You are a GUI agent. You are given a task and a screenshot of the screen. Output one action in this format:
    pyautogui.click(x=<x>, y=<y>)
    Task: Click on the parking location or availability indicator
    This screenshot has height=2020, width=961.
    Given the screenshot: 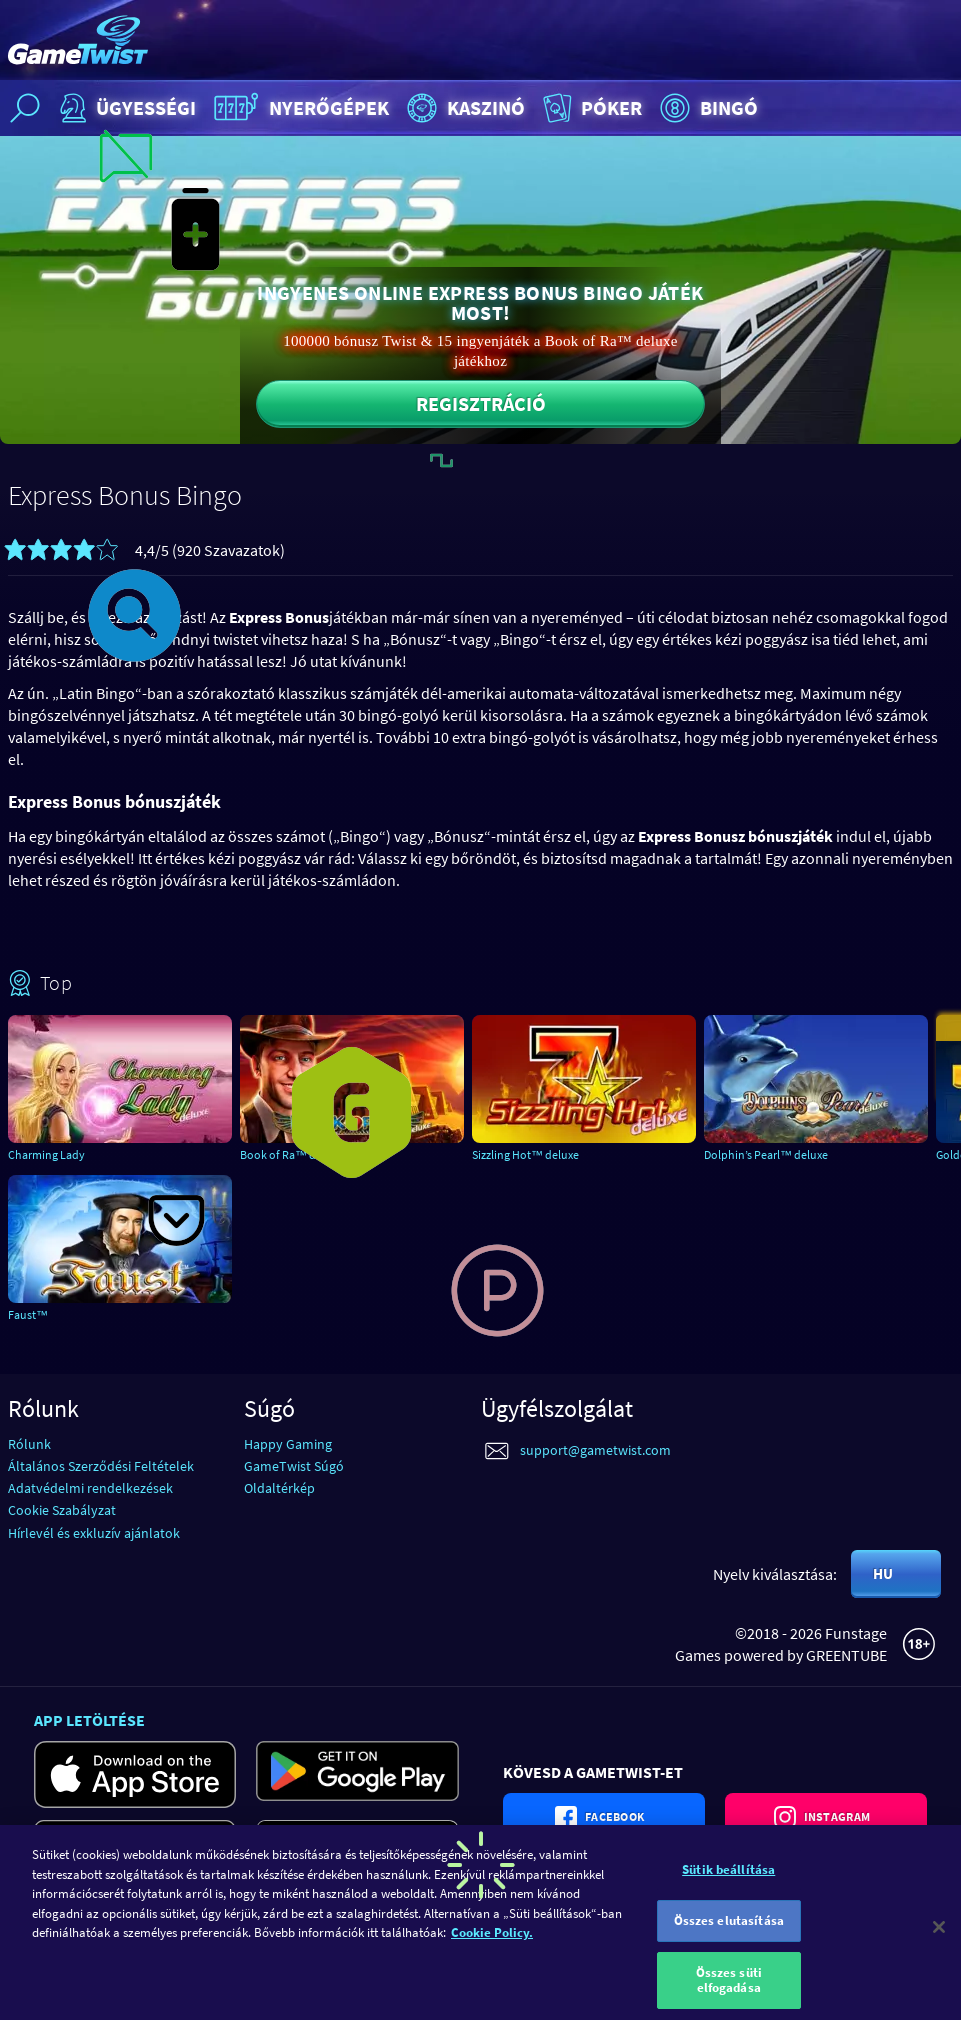 What is the action you would take?
    pyautogui.click(x=497, y=1290)
    